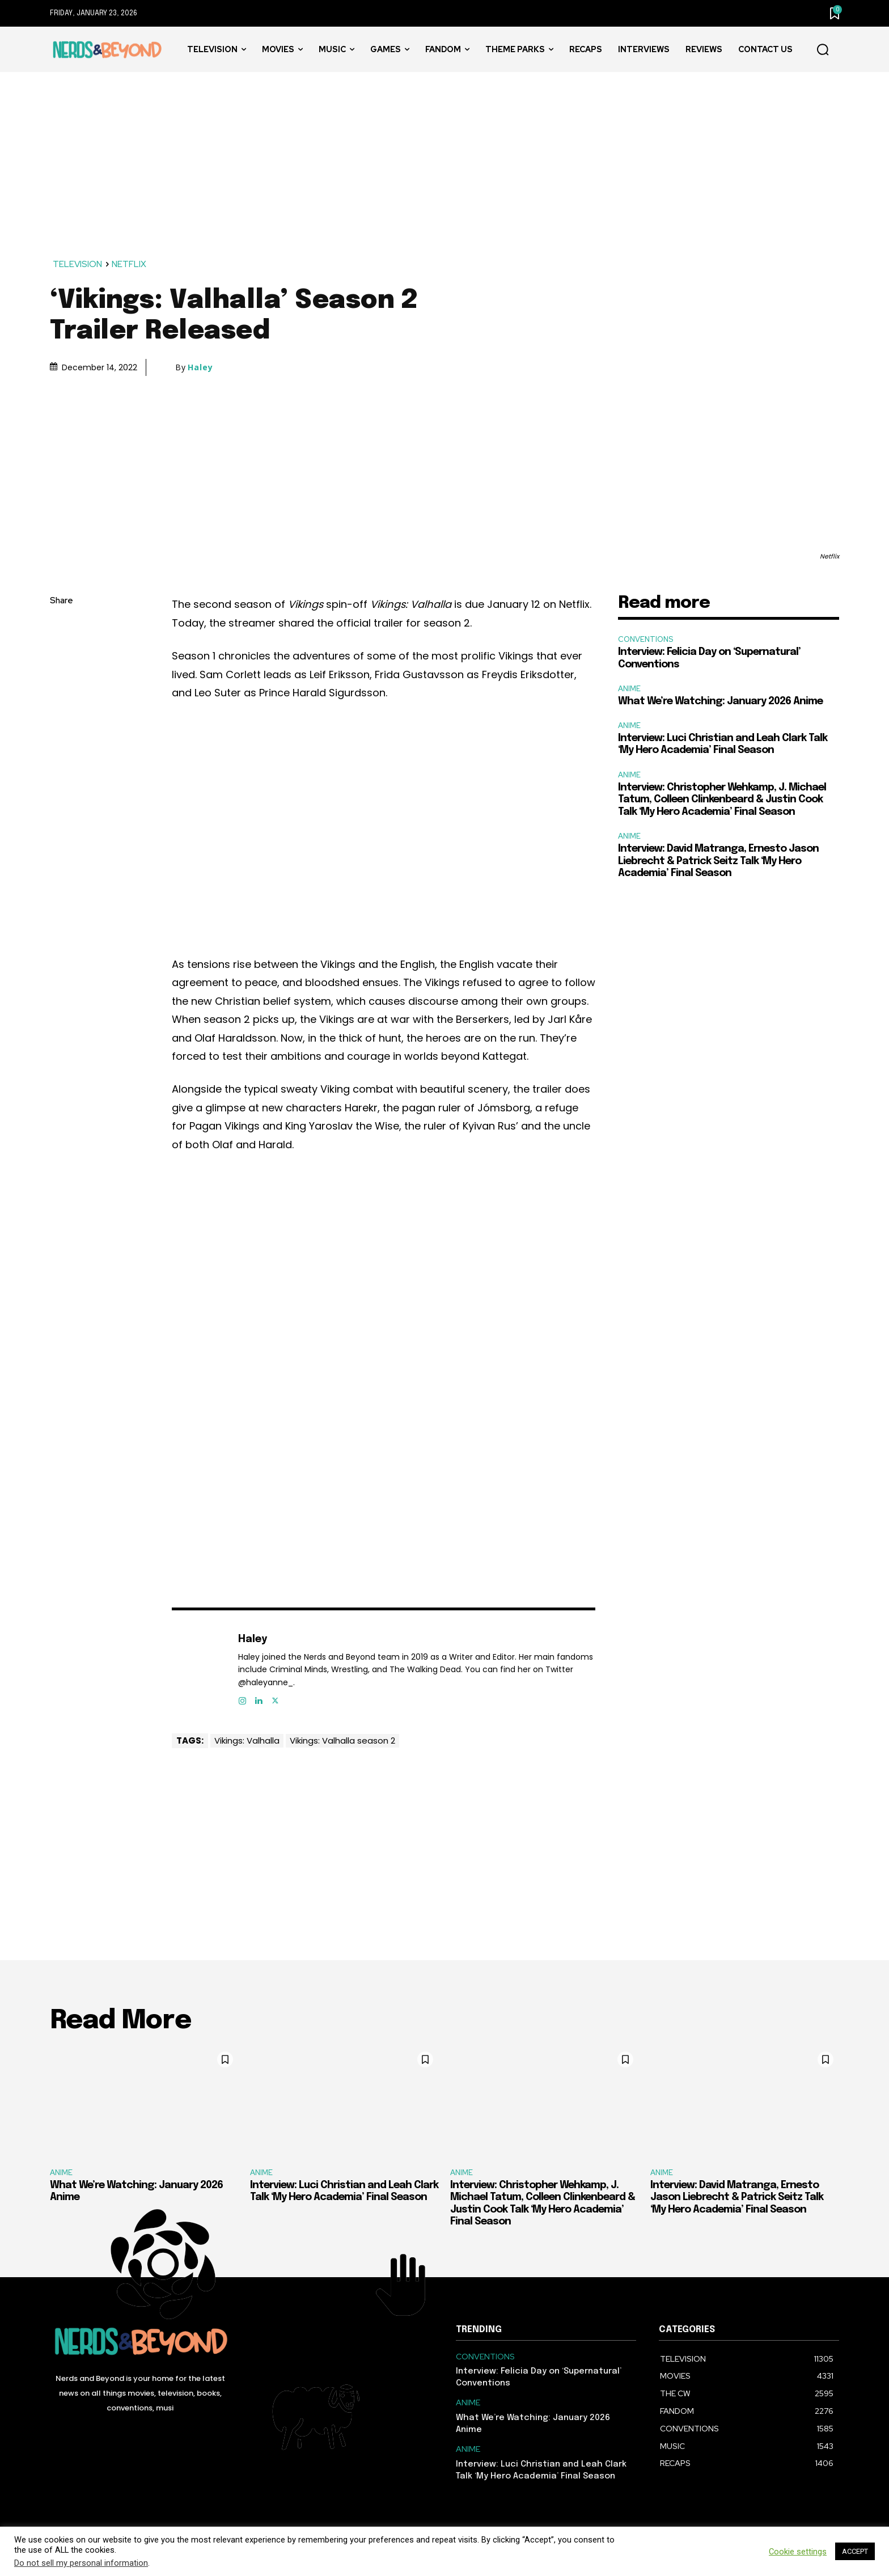 The height and width of the screenshot is (2576, 889). What do you see at coordinates (315, 2414) in the screenshot?
I see `farm animal or livestock category in a game` at bounding box center [315, 2414].